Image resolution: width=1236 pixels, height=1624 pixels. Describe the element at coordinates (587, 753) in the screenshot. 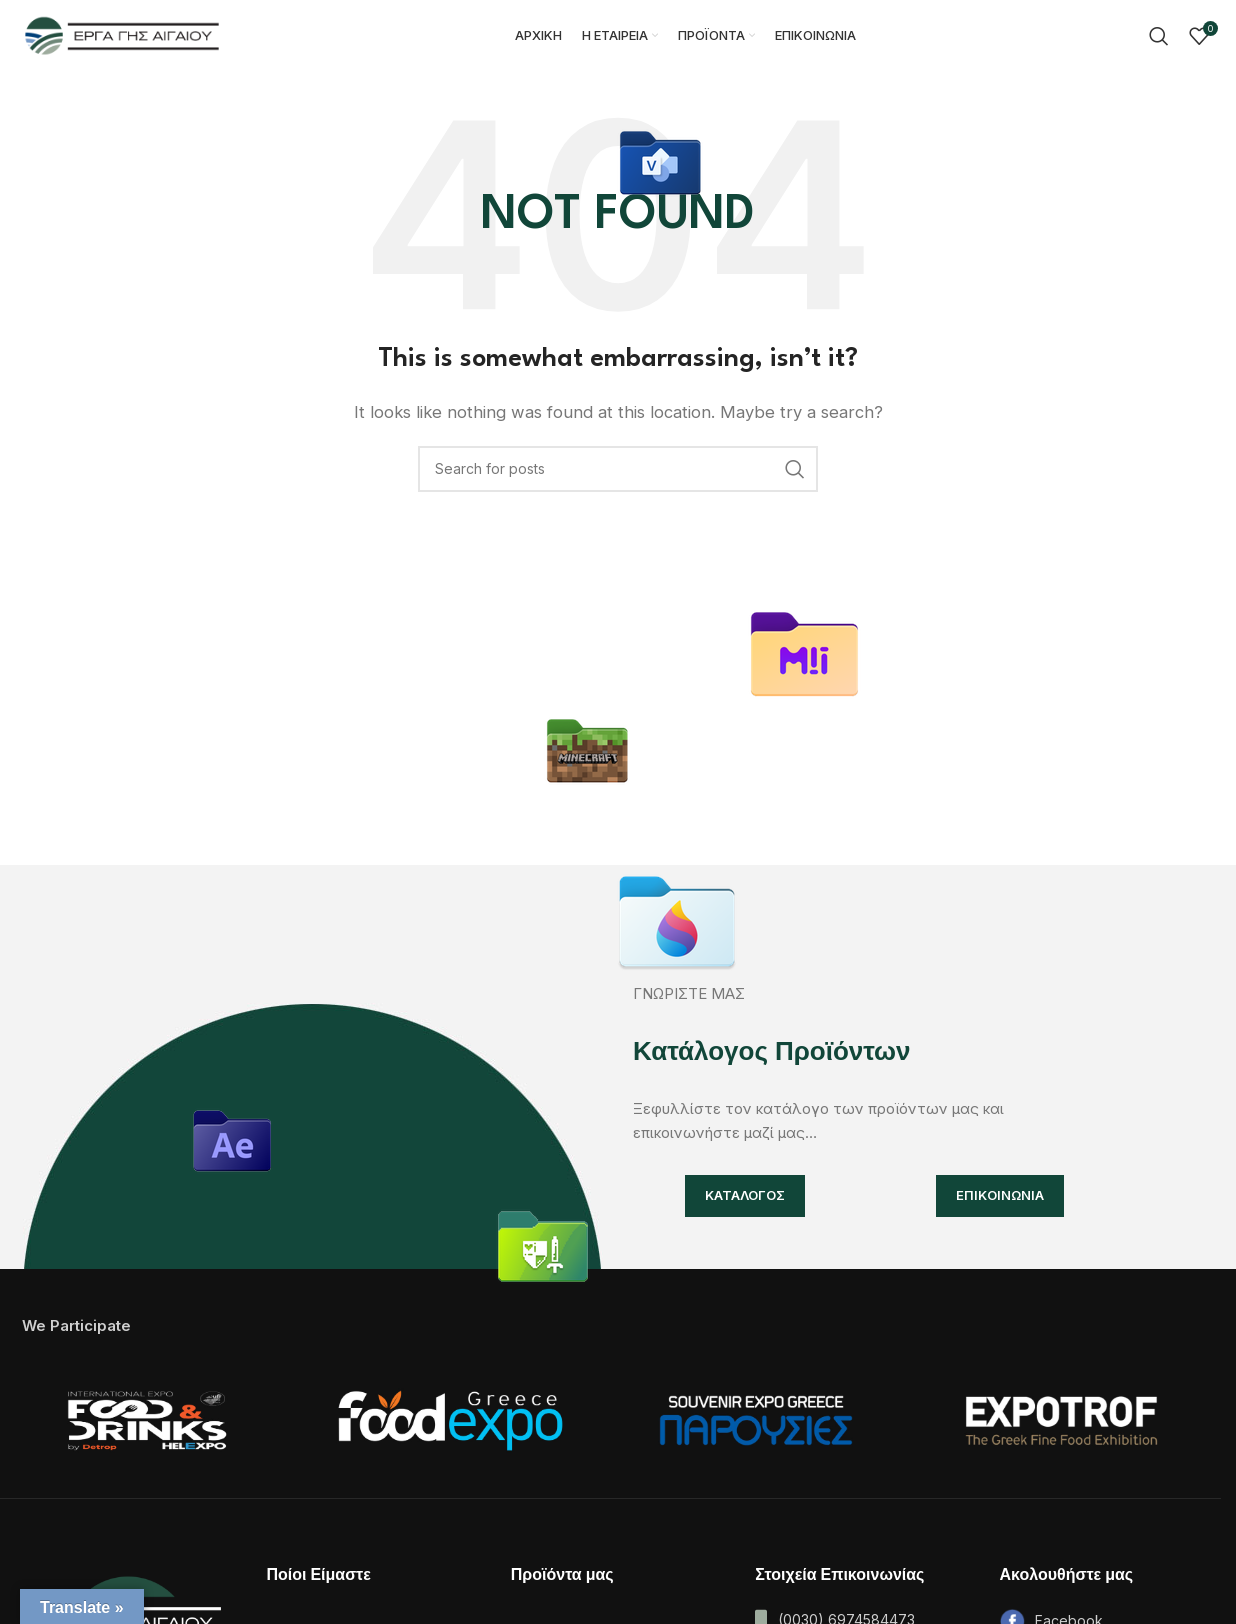

I see `open minecraft game files folder` at that location.